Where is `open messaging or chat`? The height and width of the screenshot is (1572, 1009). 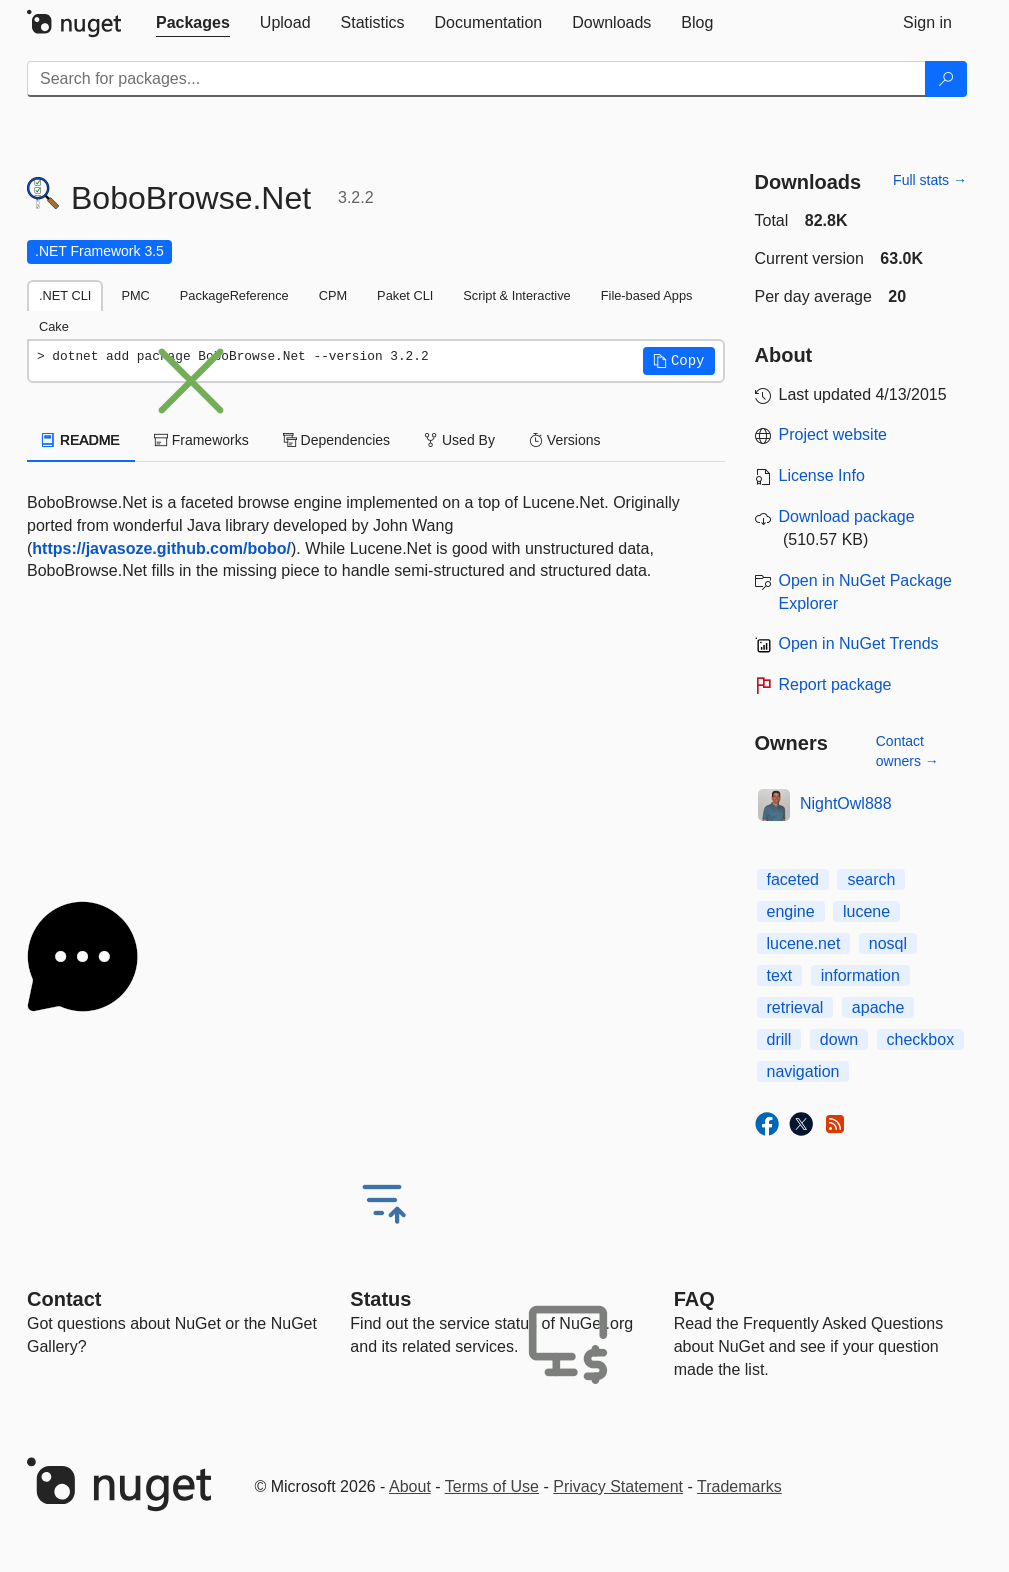 open messaging or chat is located at coordinates (82, 956).